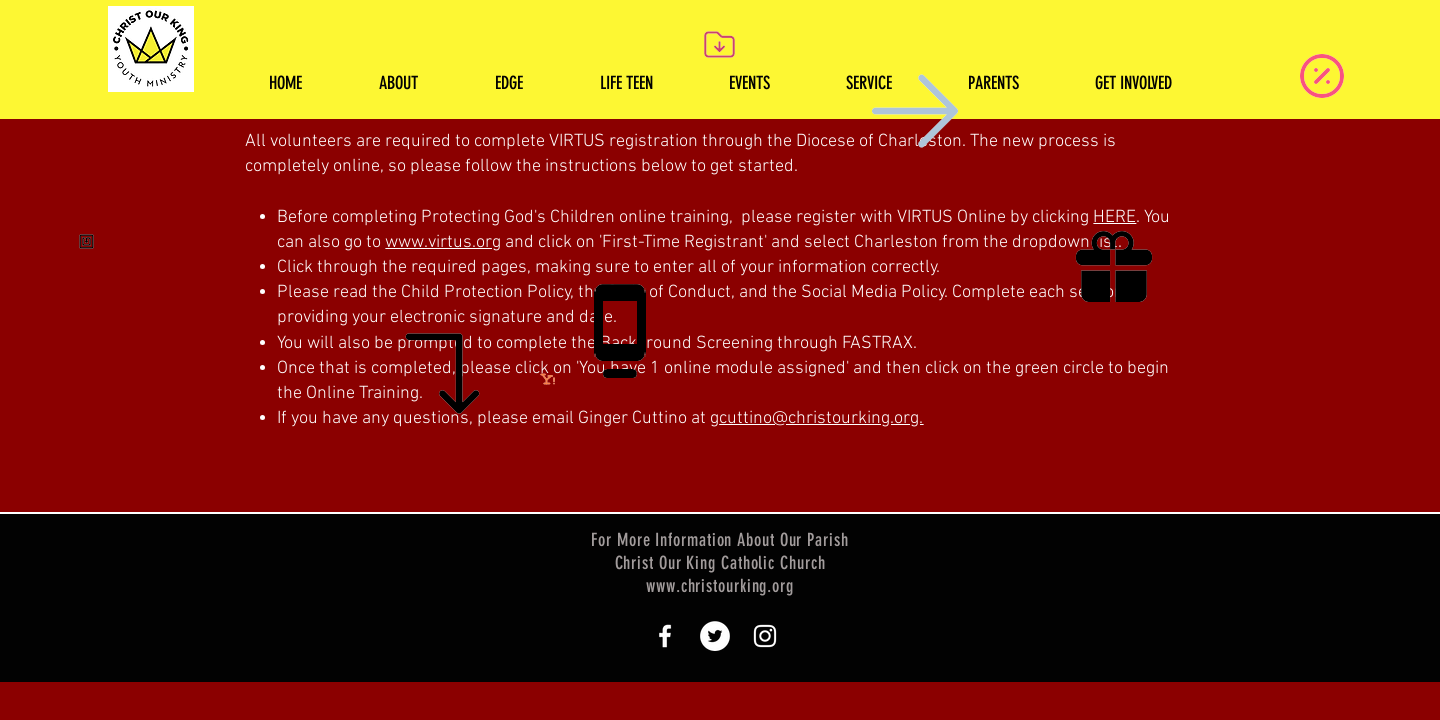  What do you see at coordinates (719, 44) in the screenshot?
I see `download files to folder` at bounding box center [719, 44].